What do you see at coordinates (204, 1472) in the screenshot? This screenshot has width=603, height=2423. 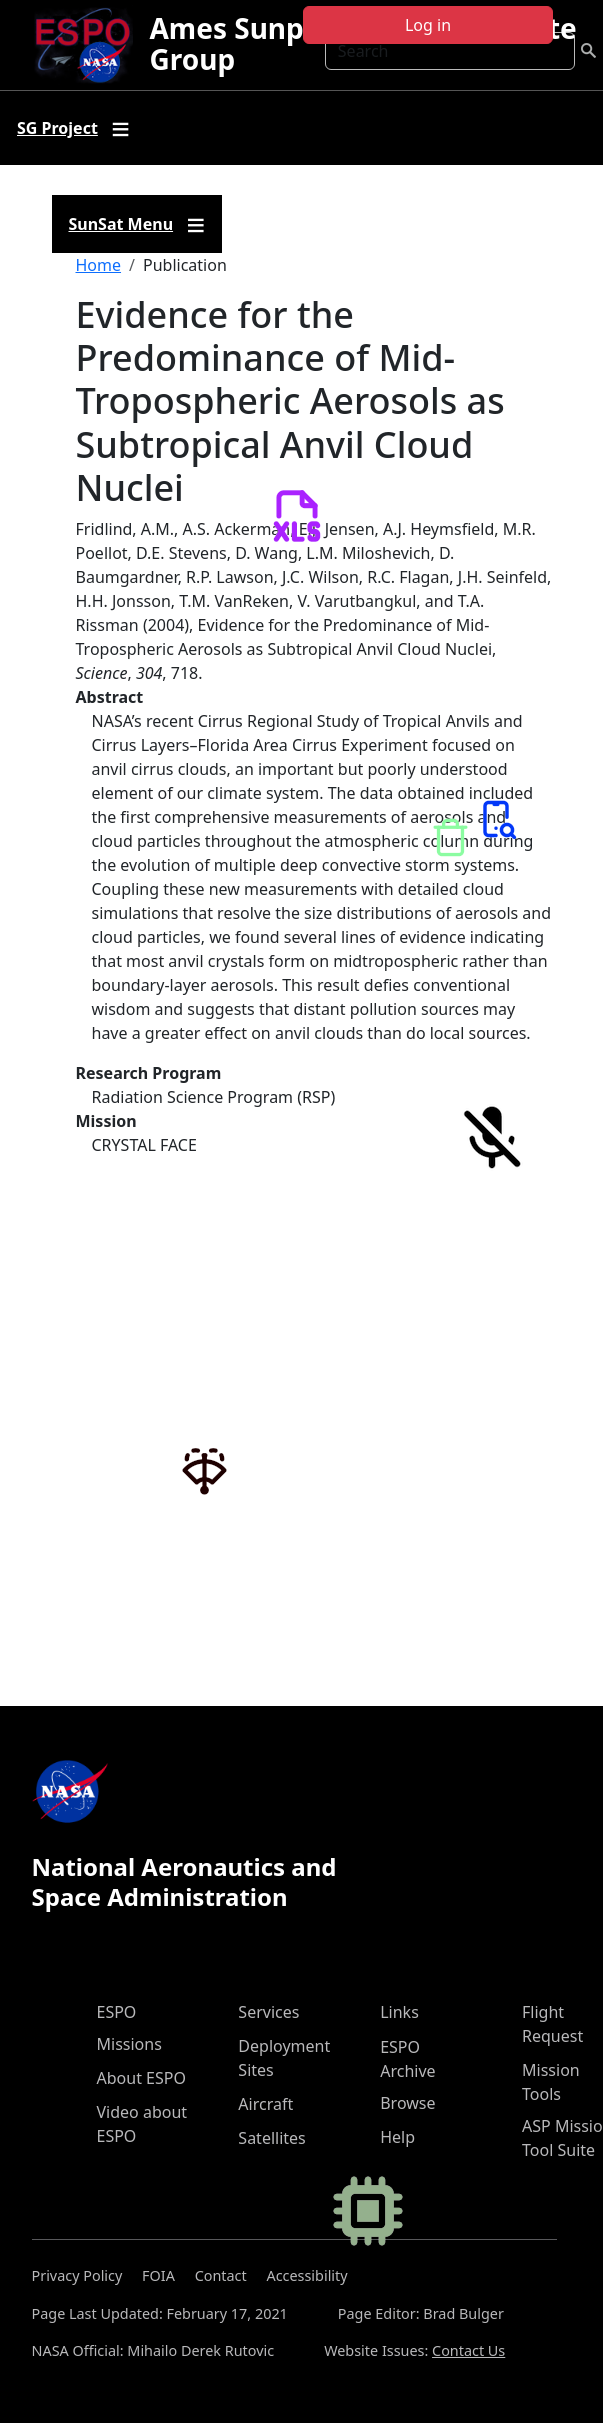 I see `activate windshield washer fluid` at bounding box center [204, 1472].